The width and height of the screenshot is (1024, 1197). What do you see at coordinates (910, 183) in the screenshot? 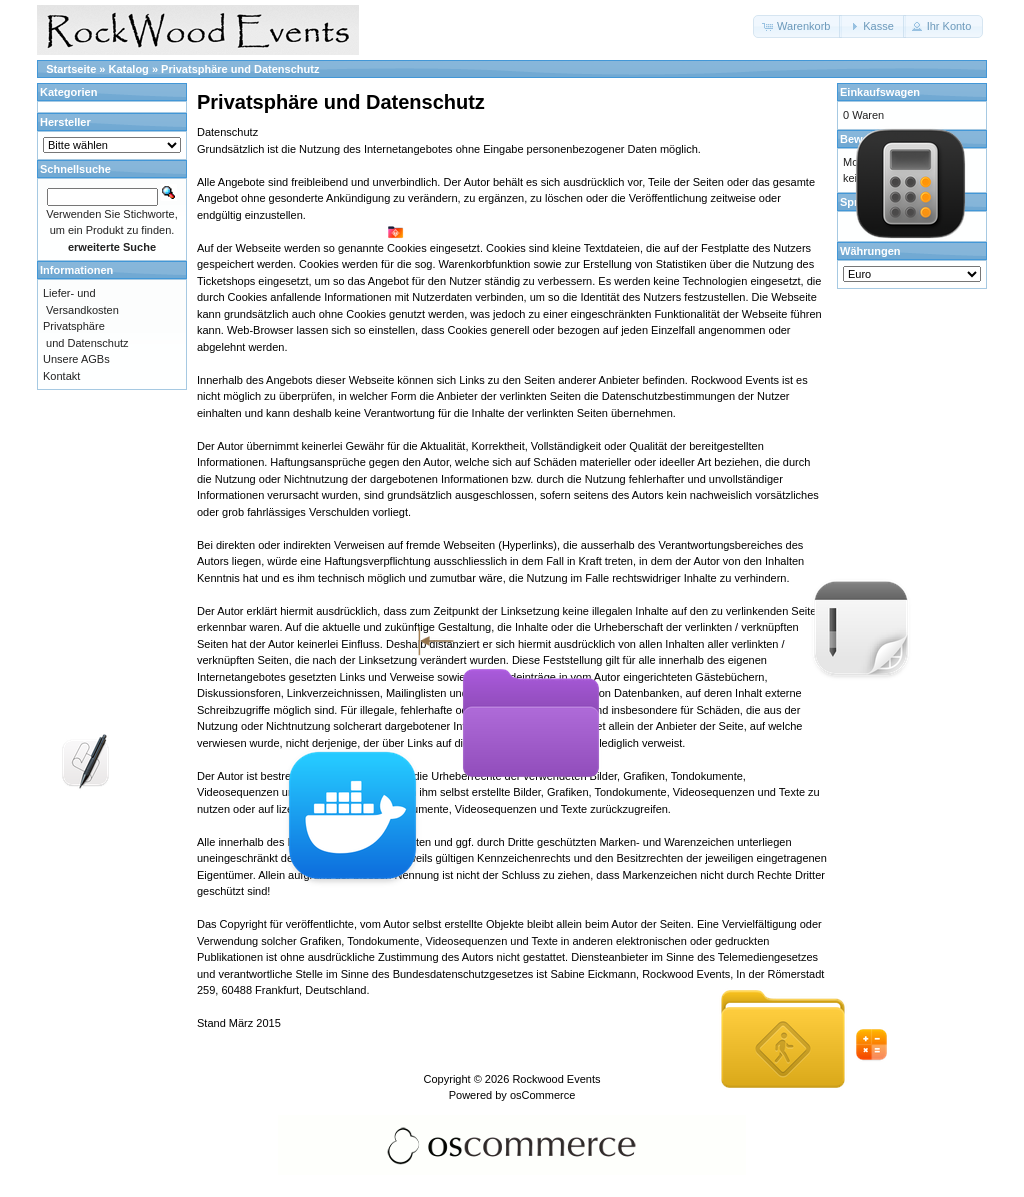
I see `open the calculator app` at bounding box center [910, 183].